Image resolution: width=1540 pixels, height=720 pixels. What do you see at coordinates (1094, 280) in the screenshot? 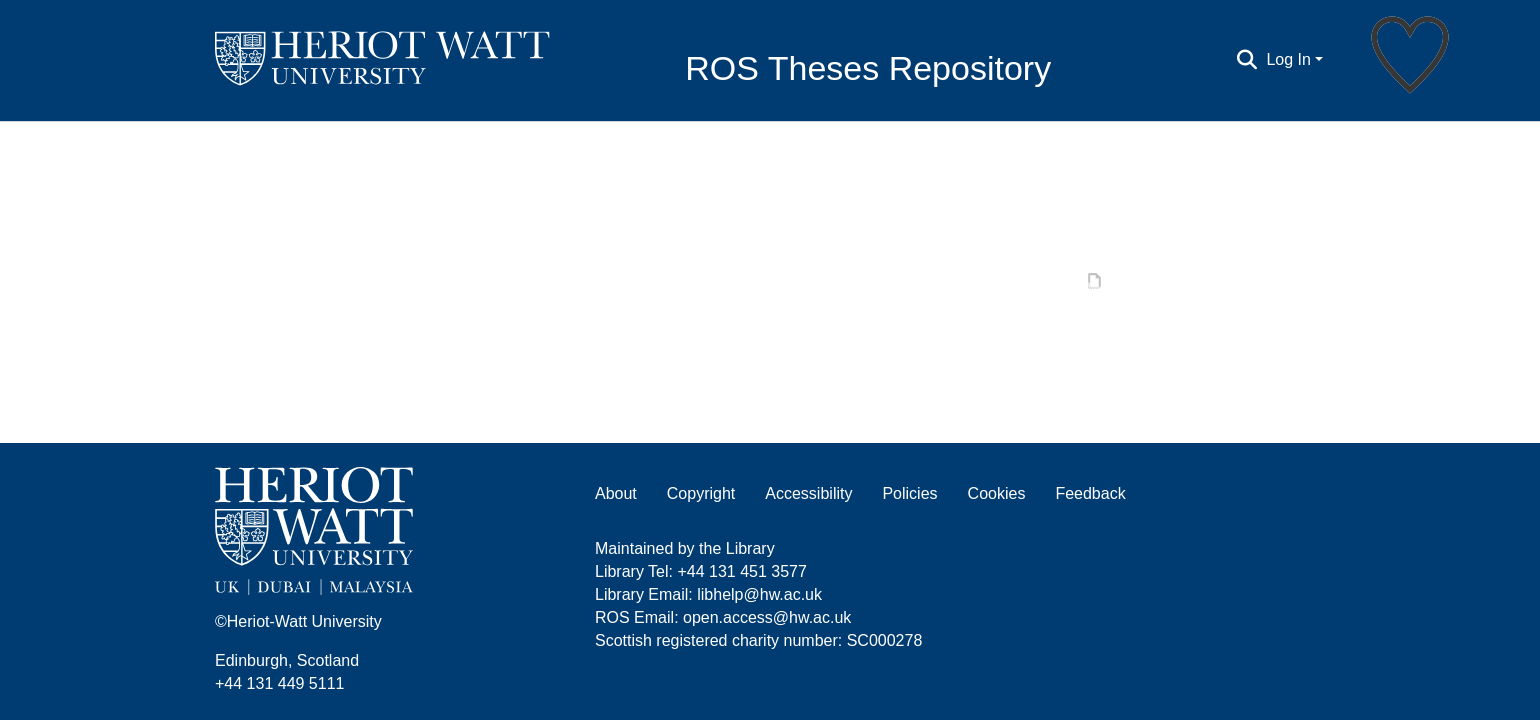
I see `access your templates folder` at bounding box center [1094, 280].